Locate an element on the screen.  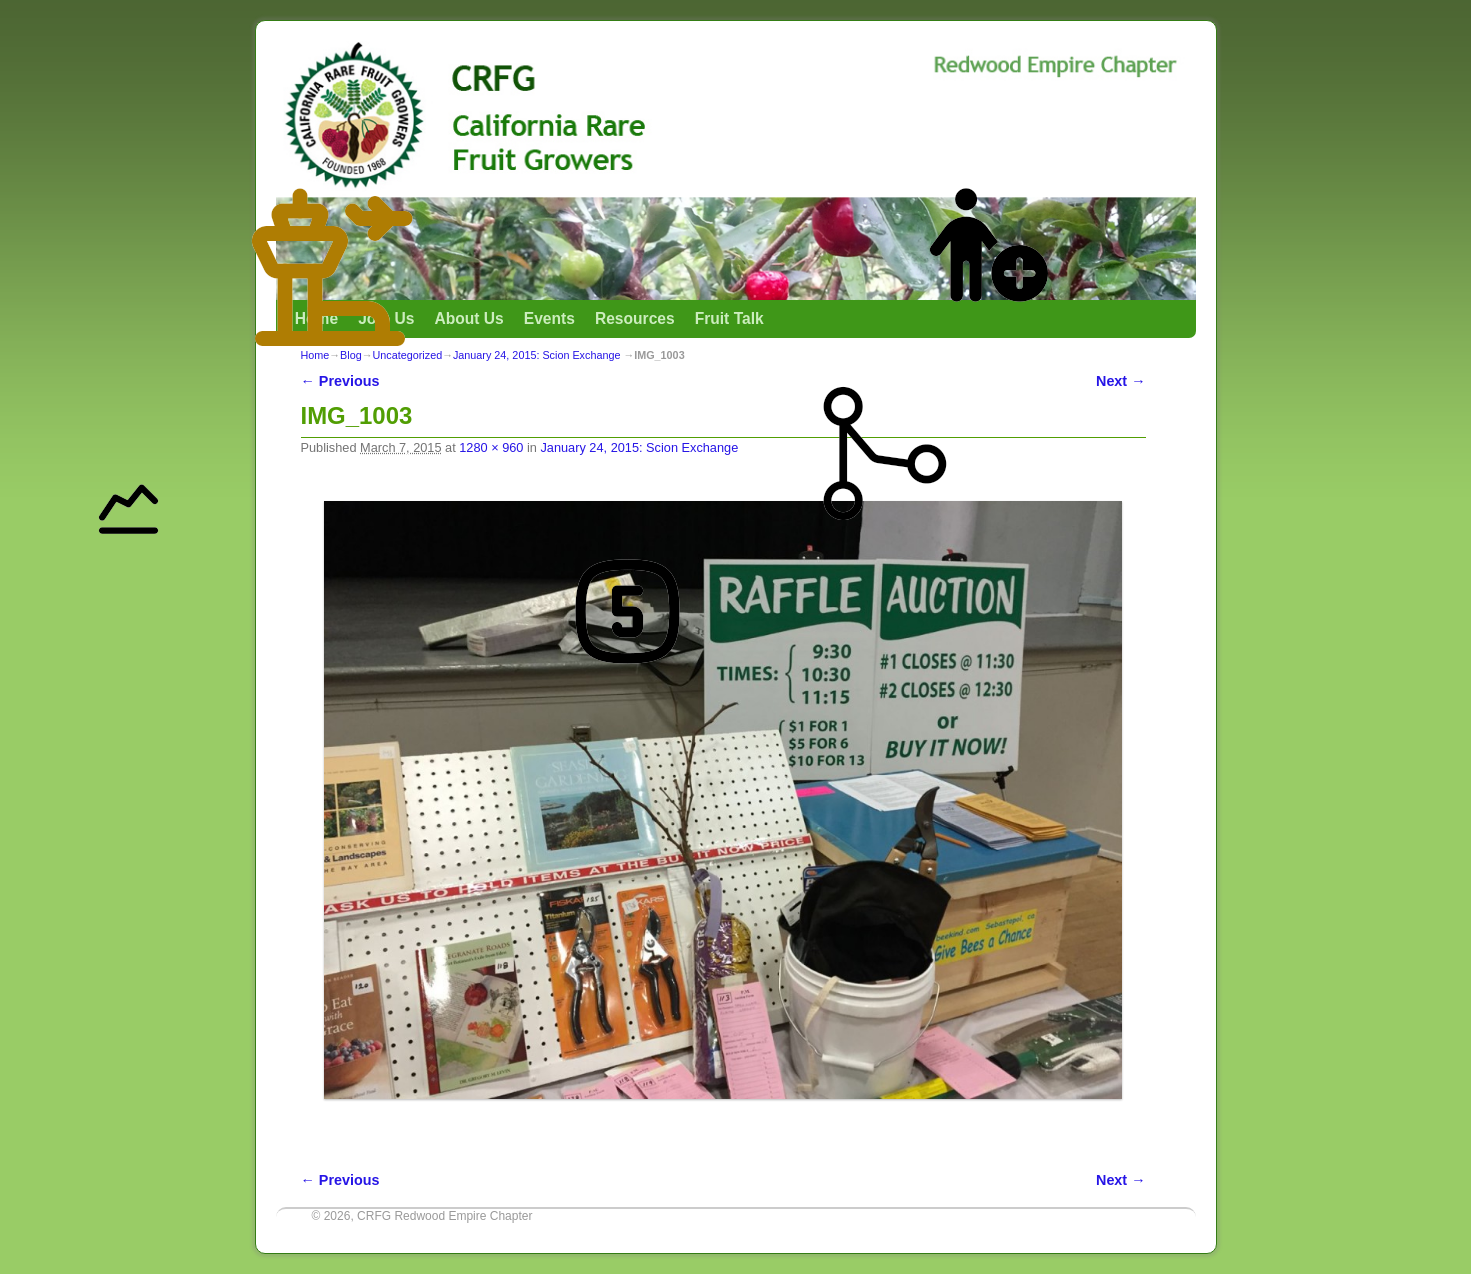
navigate to airport information is located at coordinates (330, 271).